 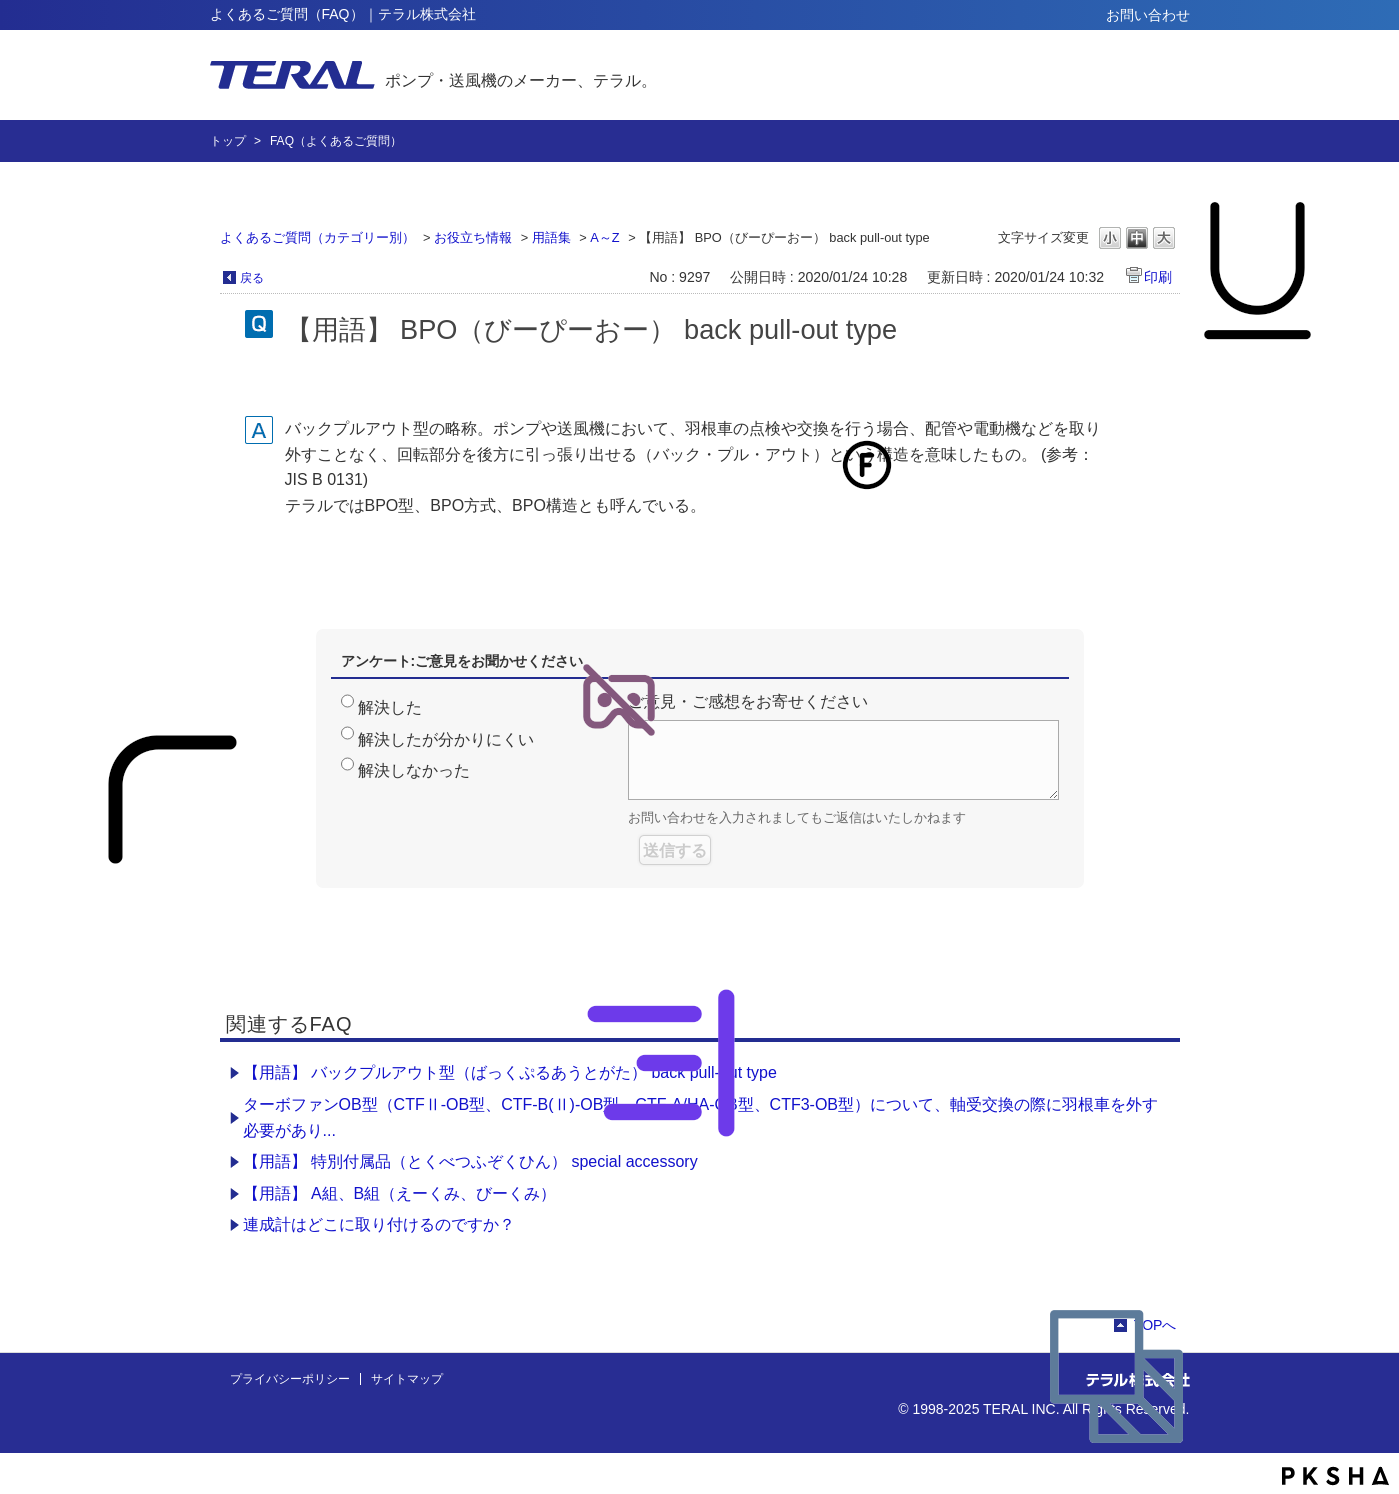 I want to click on apply rounded corners to a selected element, so click(x=172, y=799).